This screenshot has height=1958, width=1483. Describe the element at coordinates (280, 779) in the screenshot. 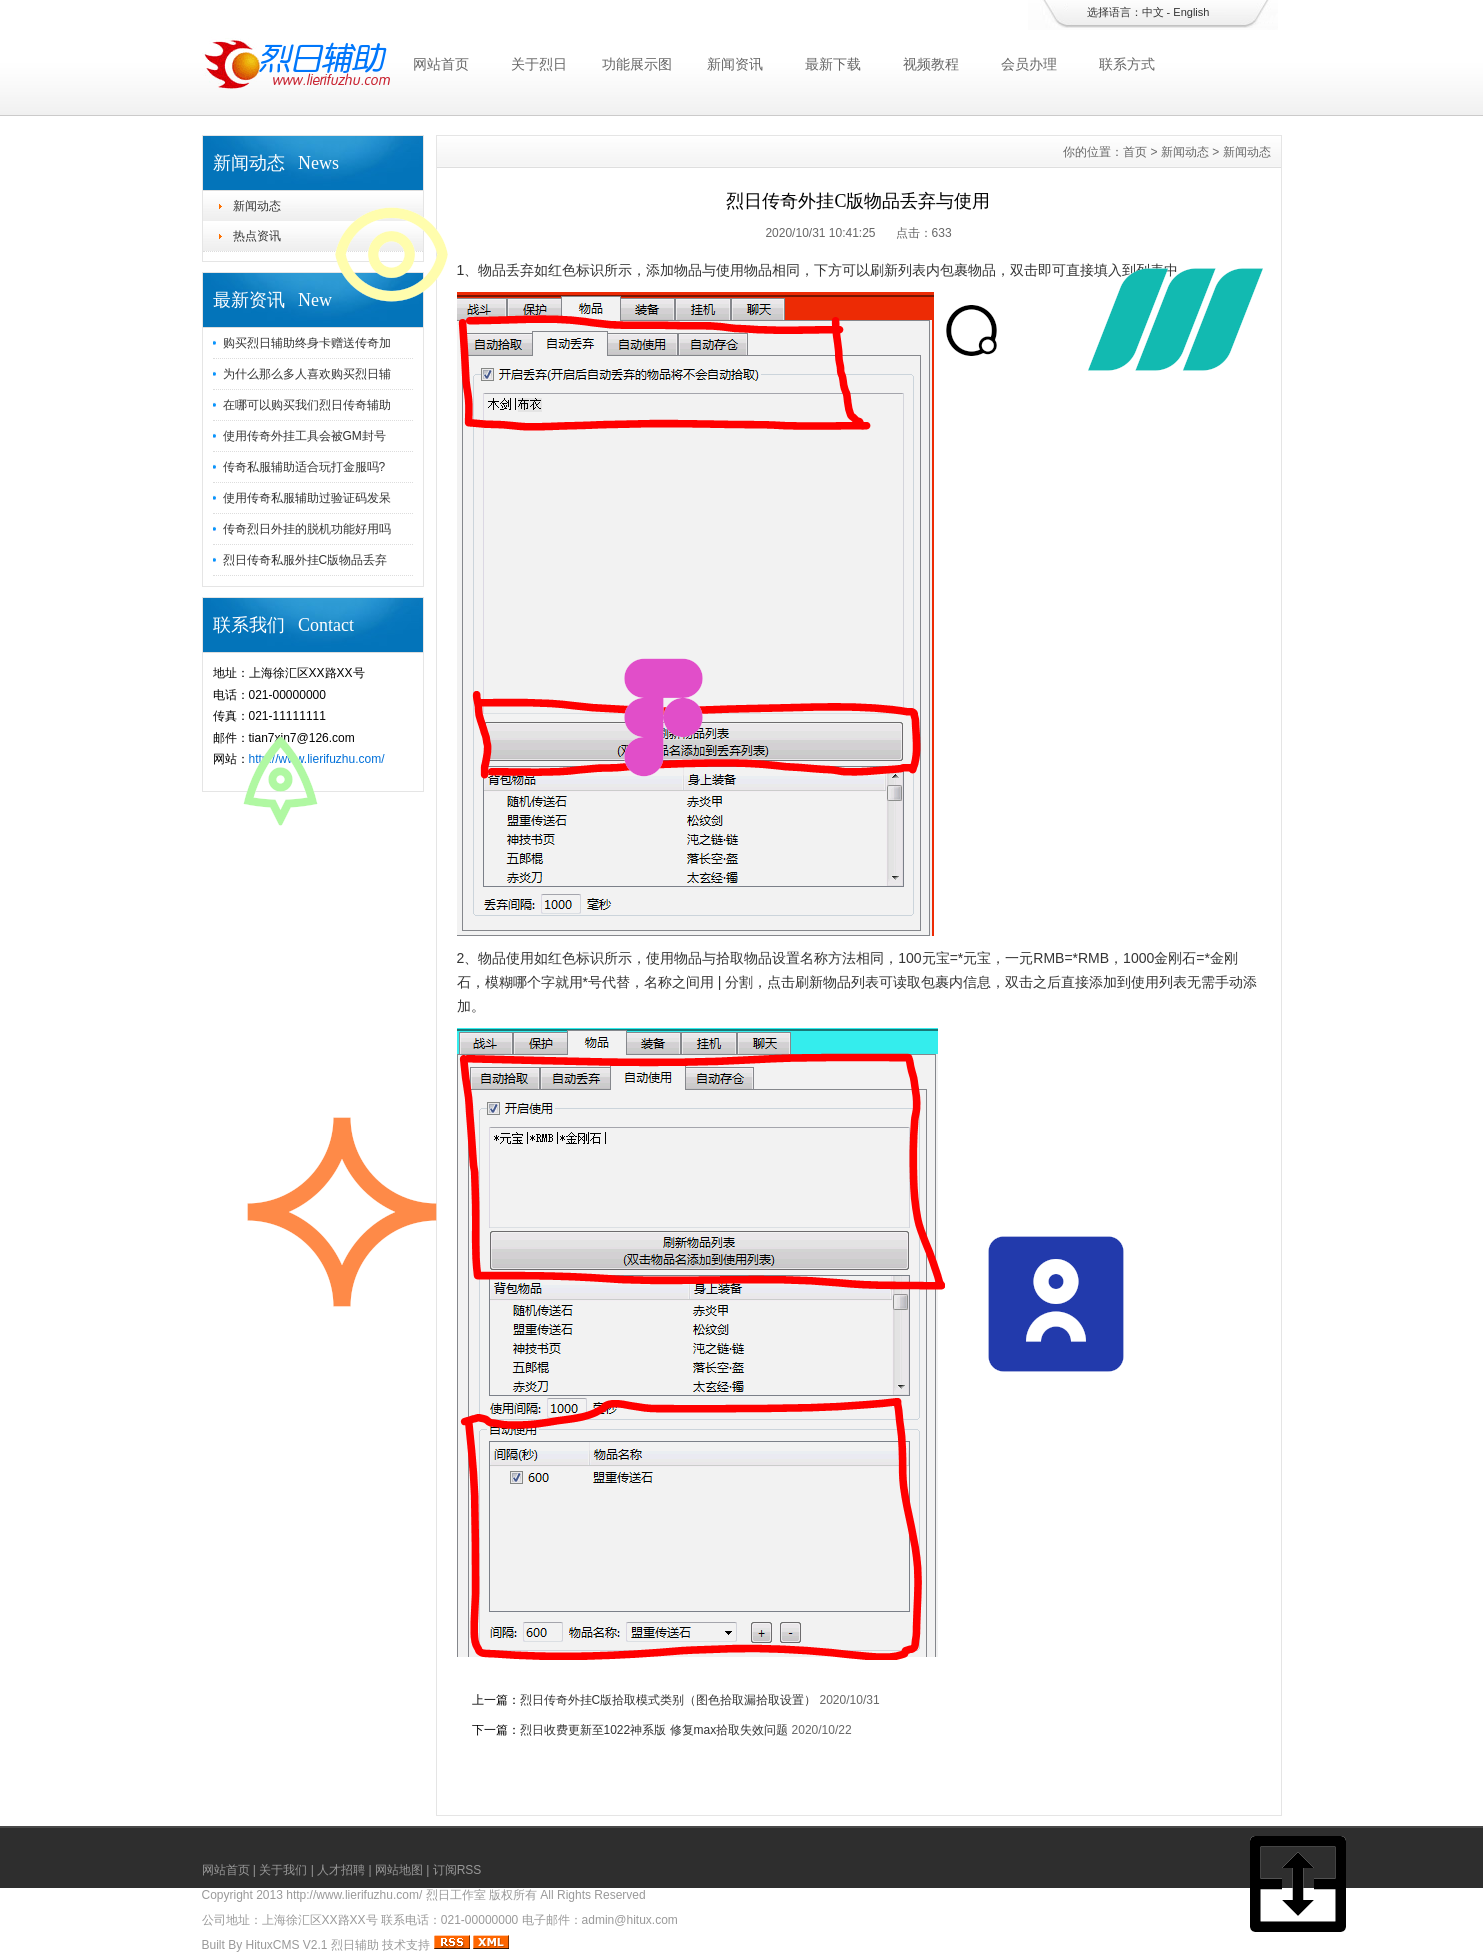

I see `launch or explore a space-themed app` at that location.